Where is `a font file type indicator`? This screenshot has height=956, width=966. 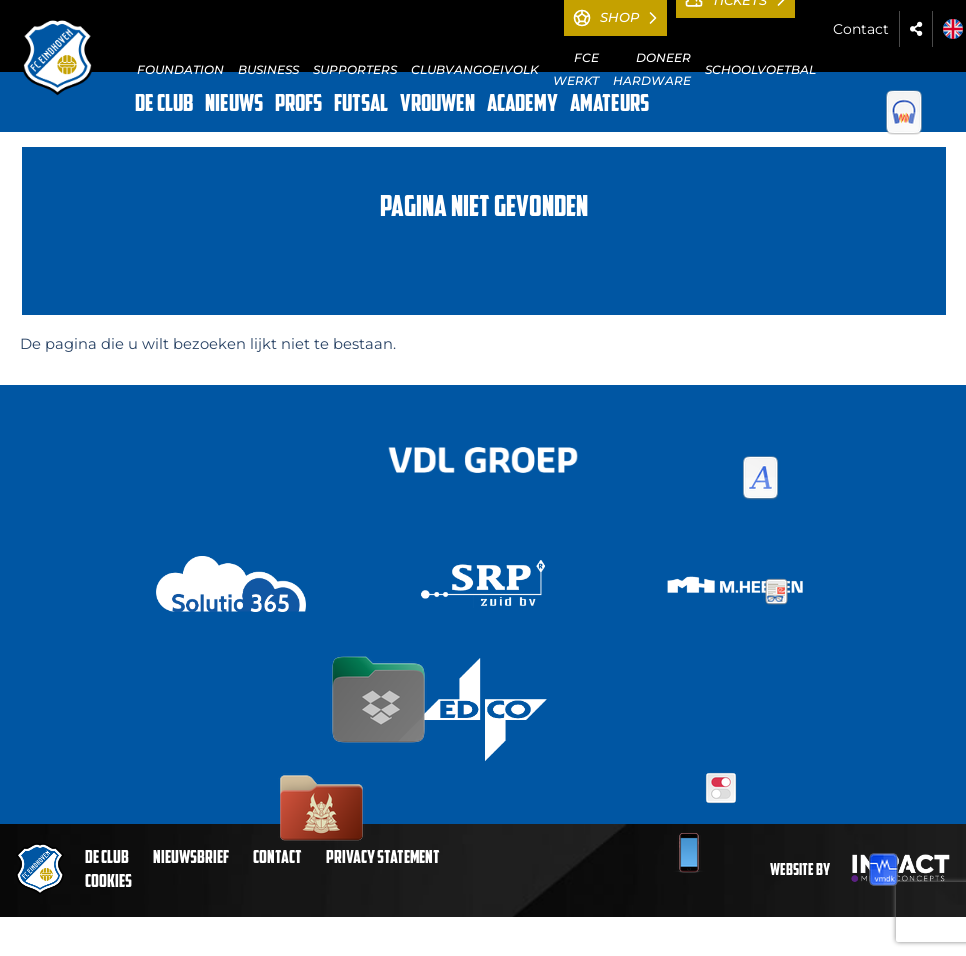
a font file type indicator is located at coordinates (760, 477).